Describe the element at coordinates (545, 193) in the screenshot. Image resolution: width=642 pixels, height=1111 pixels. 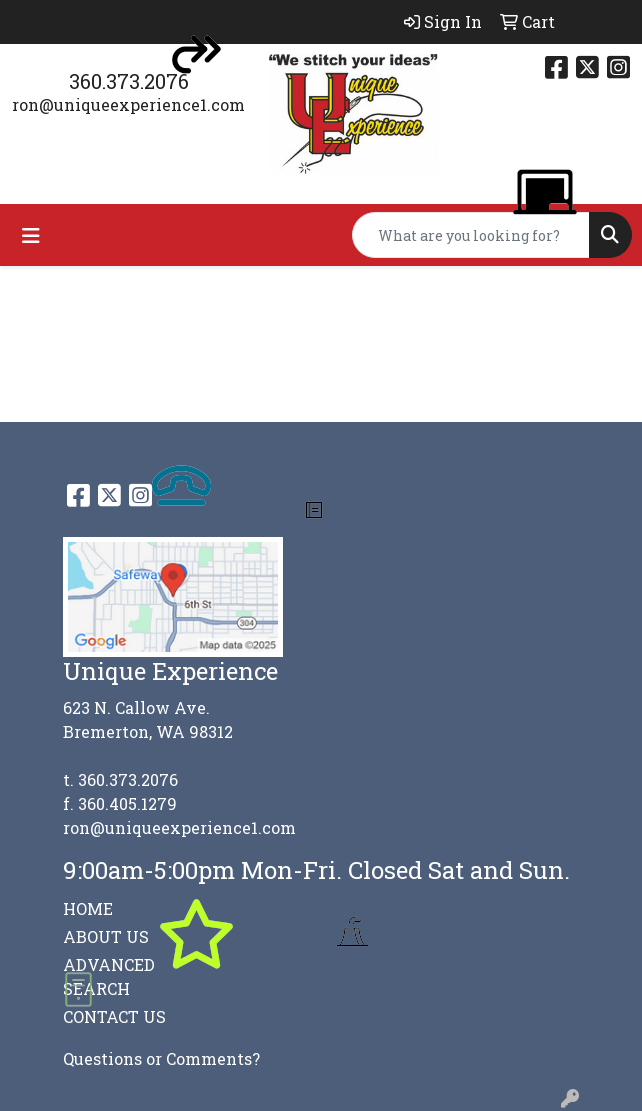
I see `access whiteboard or presentation mode` at that location.